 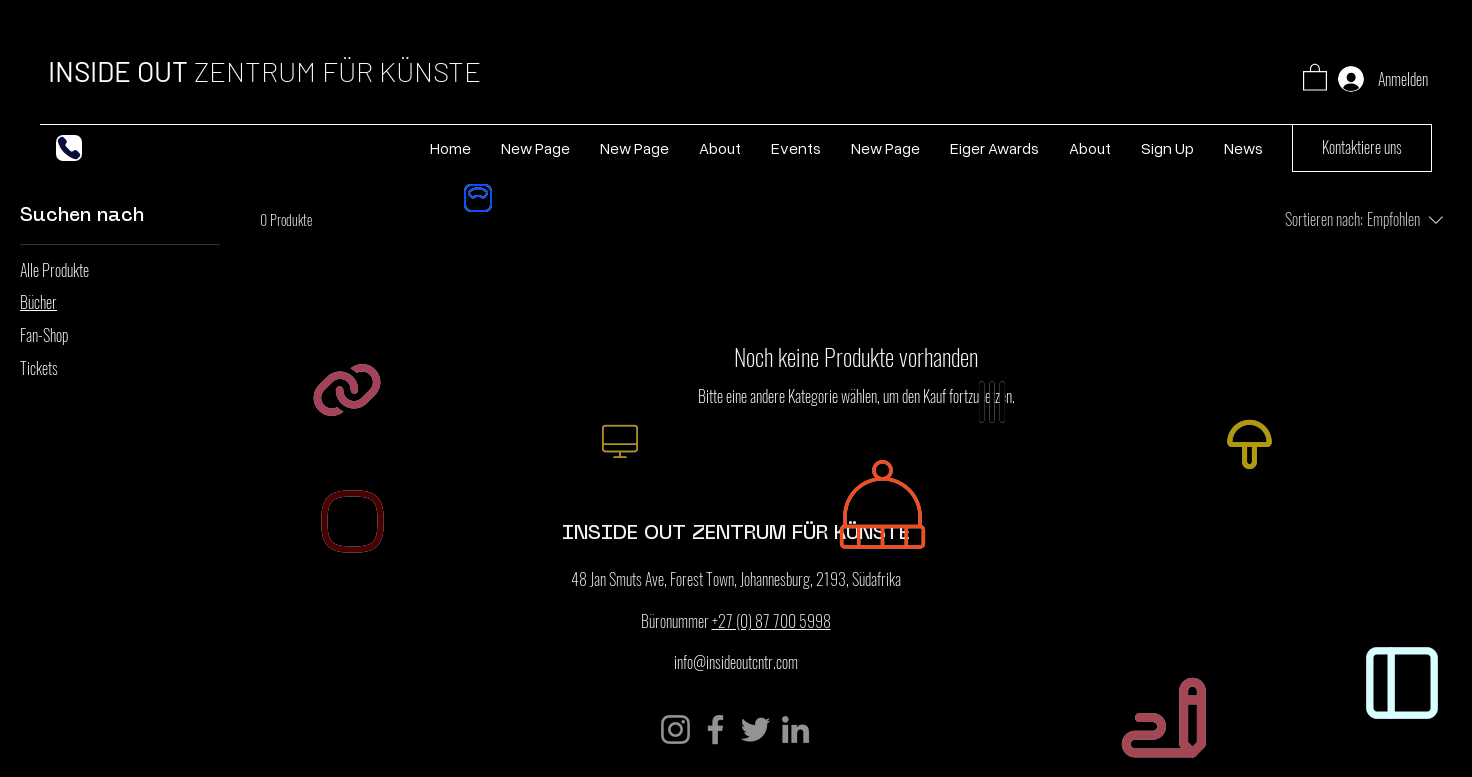 What do you see at coordinates (347, 390) in the screenshot?
I see `copy or share a link` at bounding box center [347, 390].